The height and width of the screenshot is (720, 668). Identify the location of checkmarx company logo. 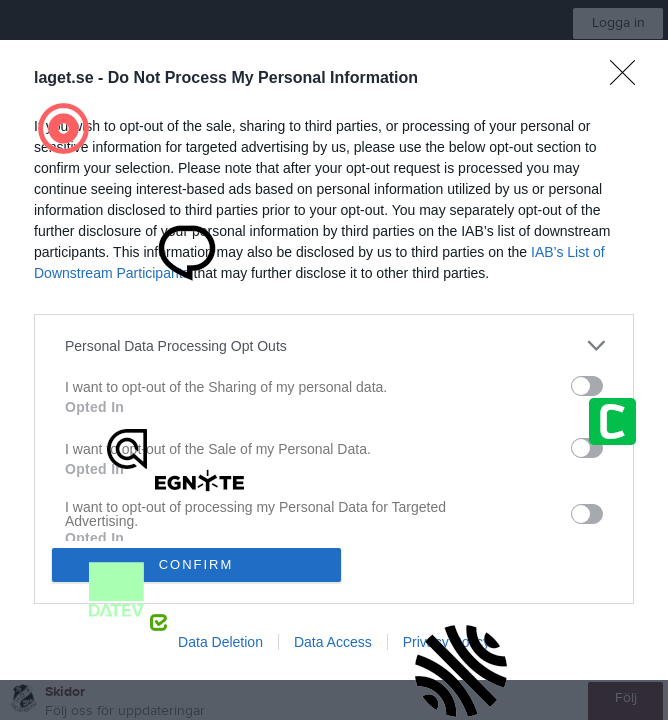
(158, 622).